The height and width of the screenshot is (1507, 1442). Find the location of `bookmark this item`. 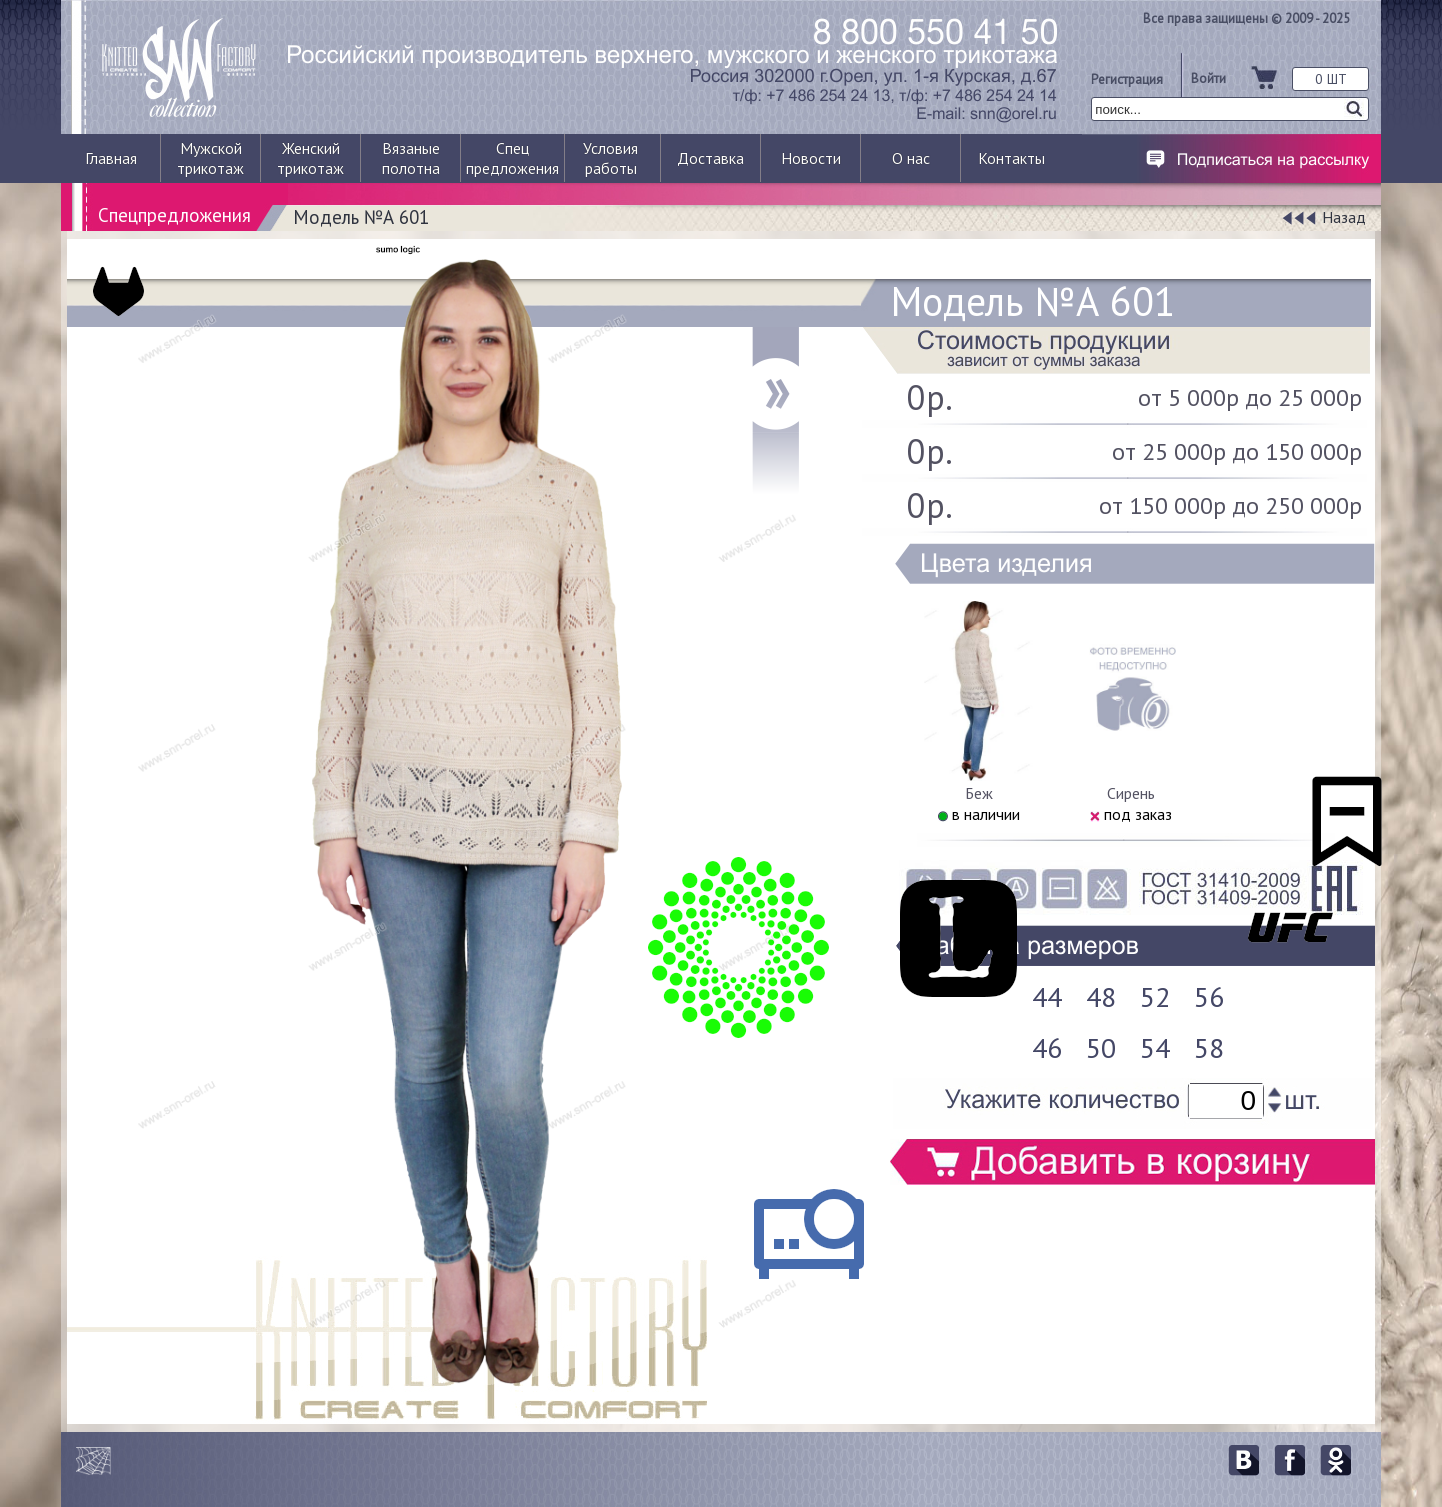

bookmark this item is located at coordinates (1347, 820).